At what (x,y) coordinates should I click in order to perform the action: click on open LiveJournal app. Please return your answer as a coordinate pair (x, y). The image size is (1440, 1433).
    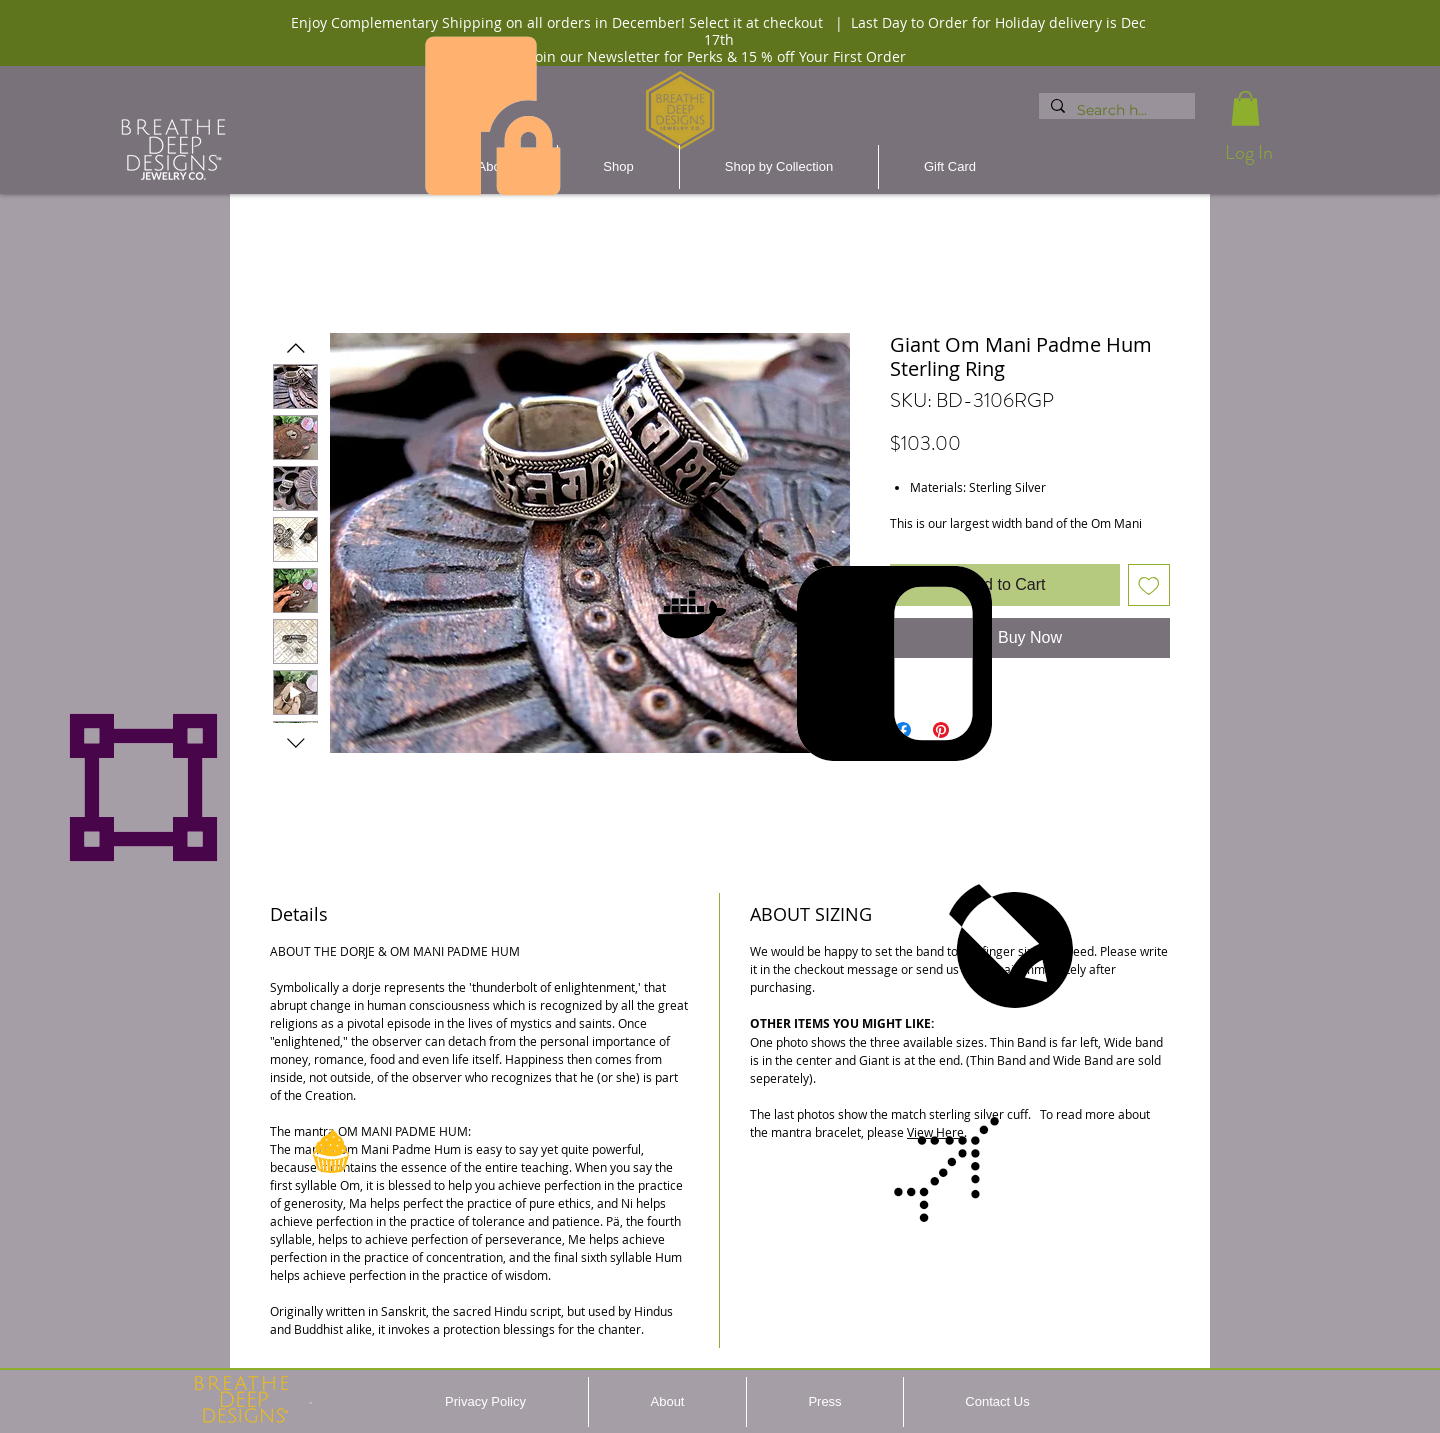
    Looking at the image, I should click on (1011, 946).